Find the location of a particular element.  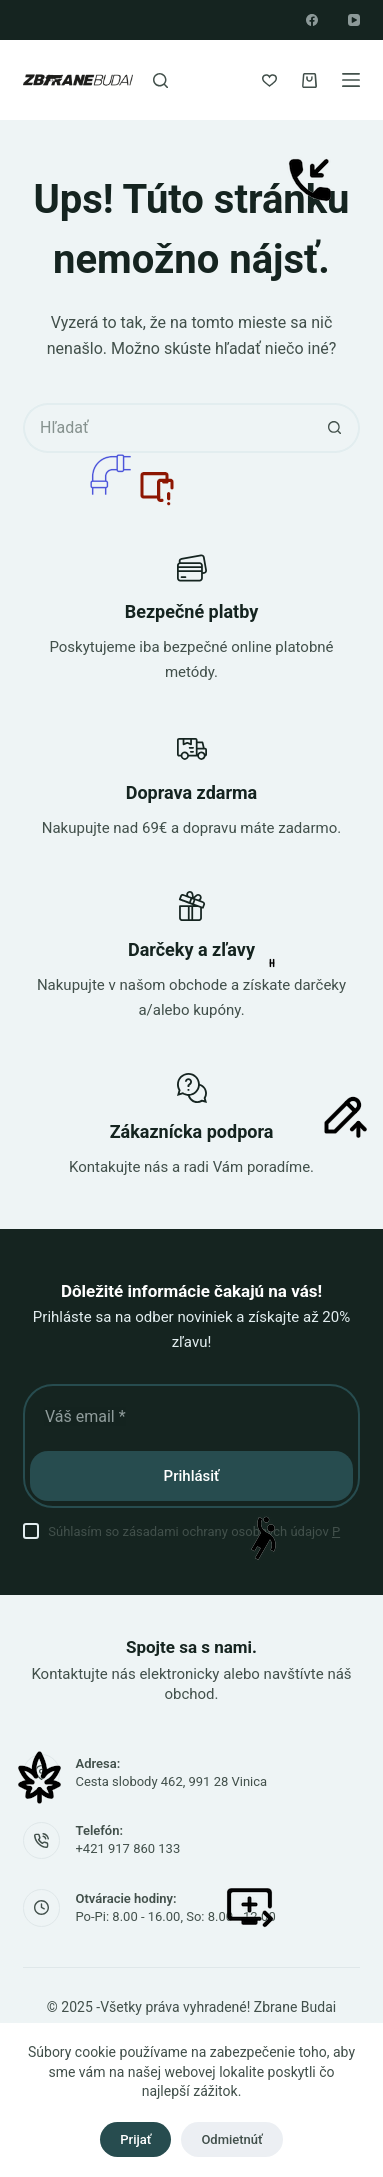

indicates a missed call that needs to be returned is located at coordinates (310, 180).